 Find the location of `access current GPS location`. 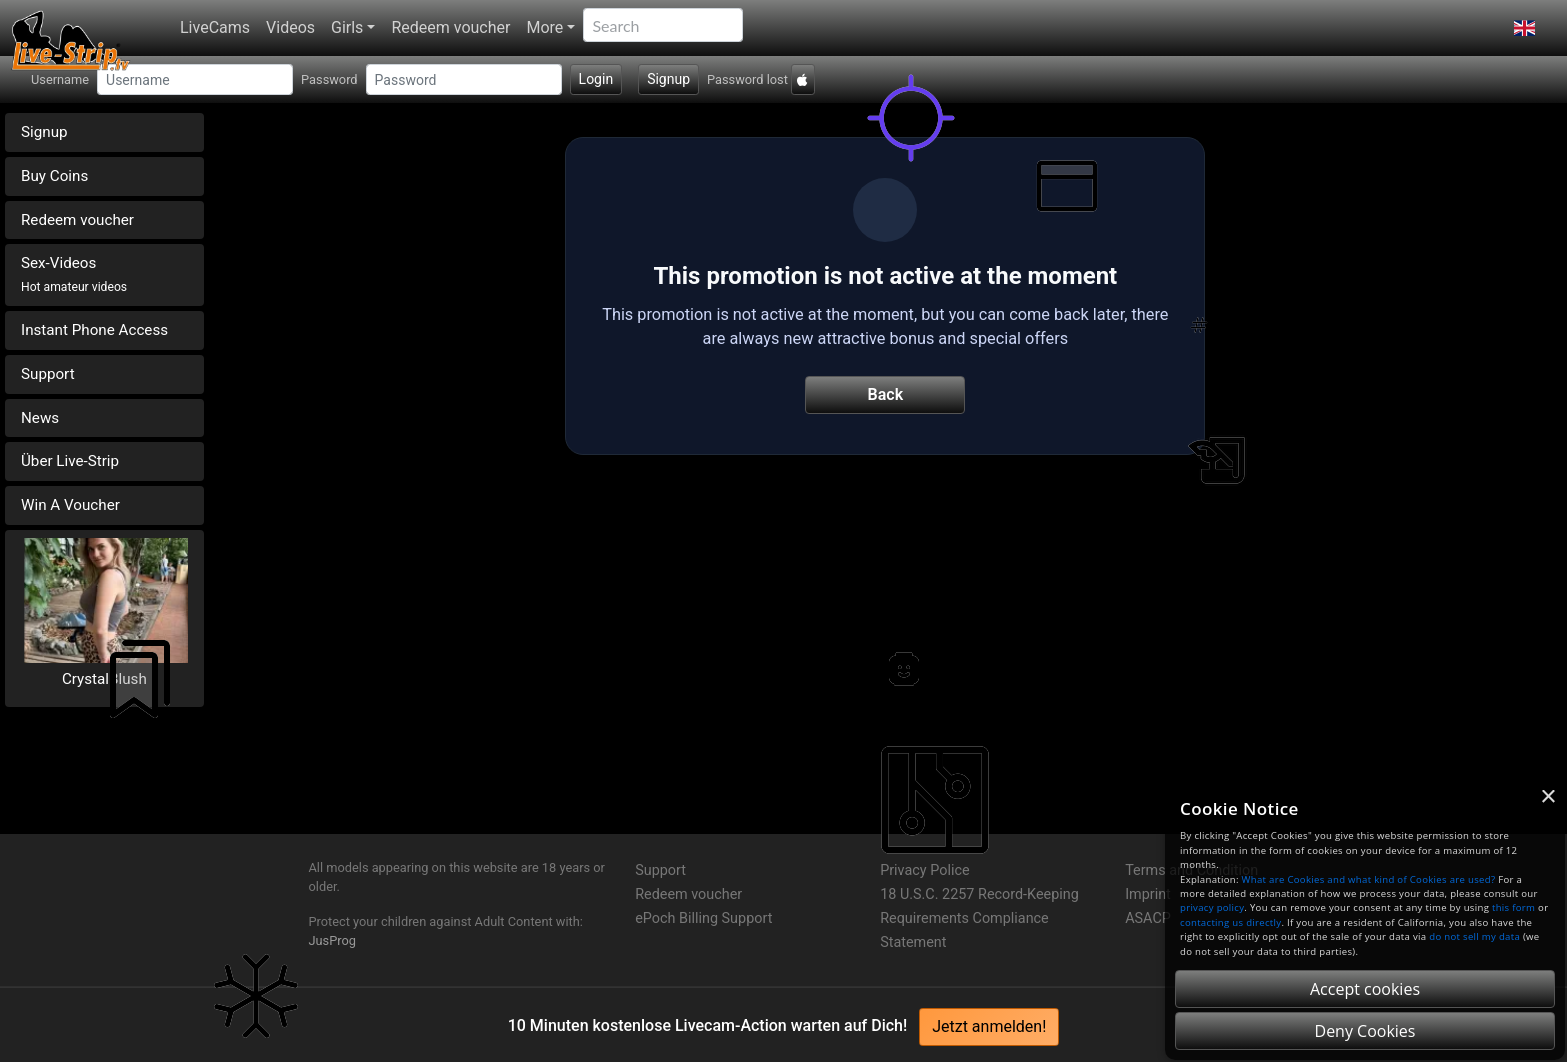

access current GPS location is located at coordinates (911, 118).